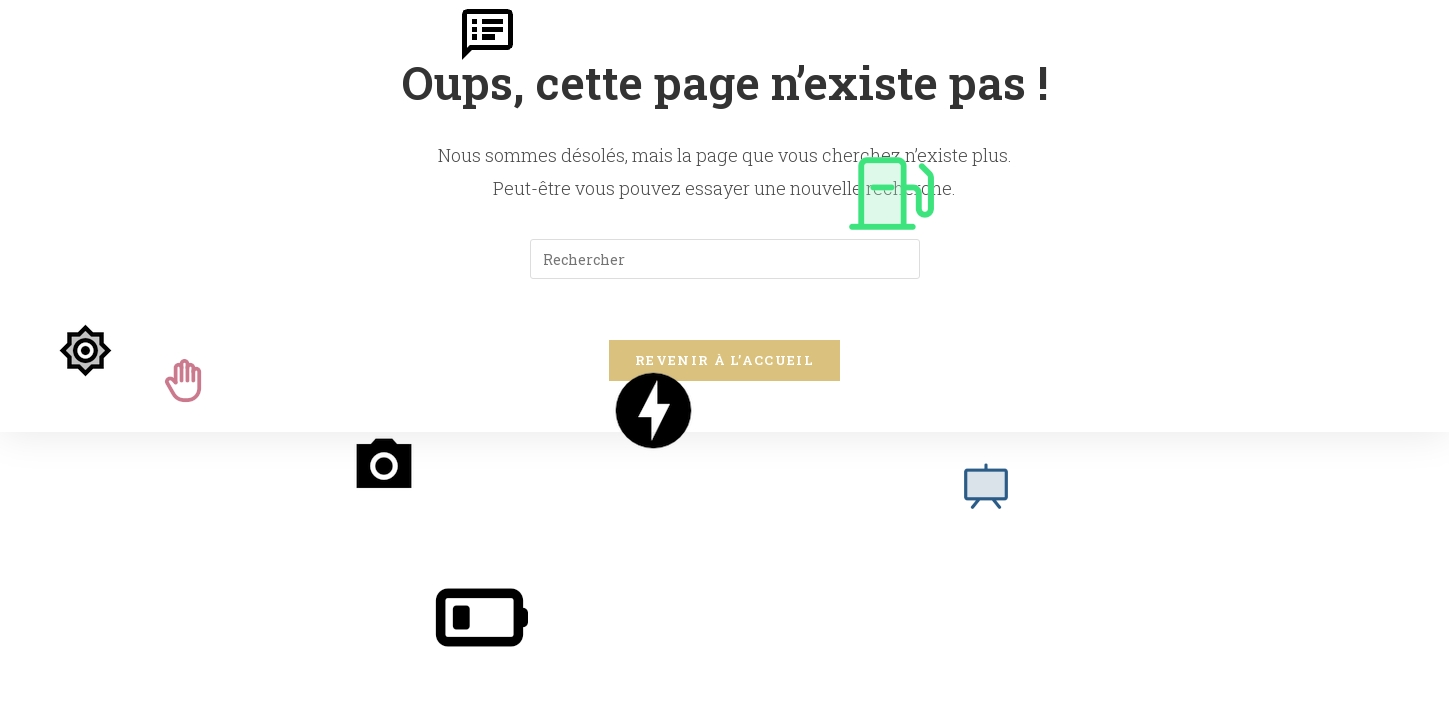  Describe the element at coordinates (183, 380) in the screenshot. I see `stop or halt an action` at that location.